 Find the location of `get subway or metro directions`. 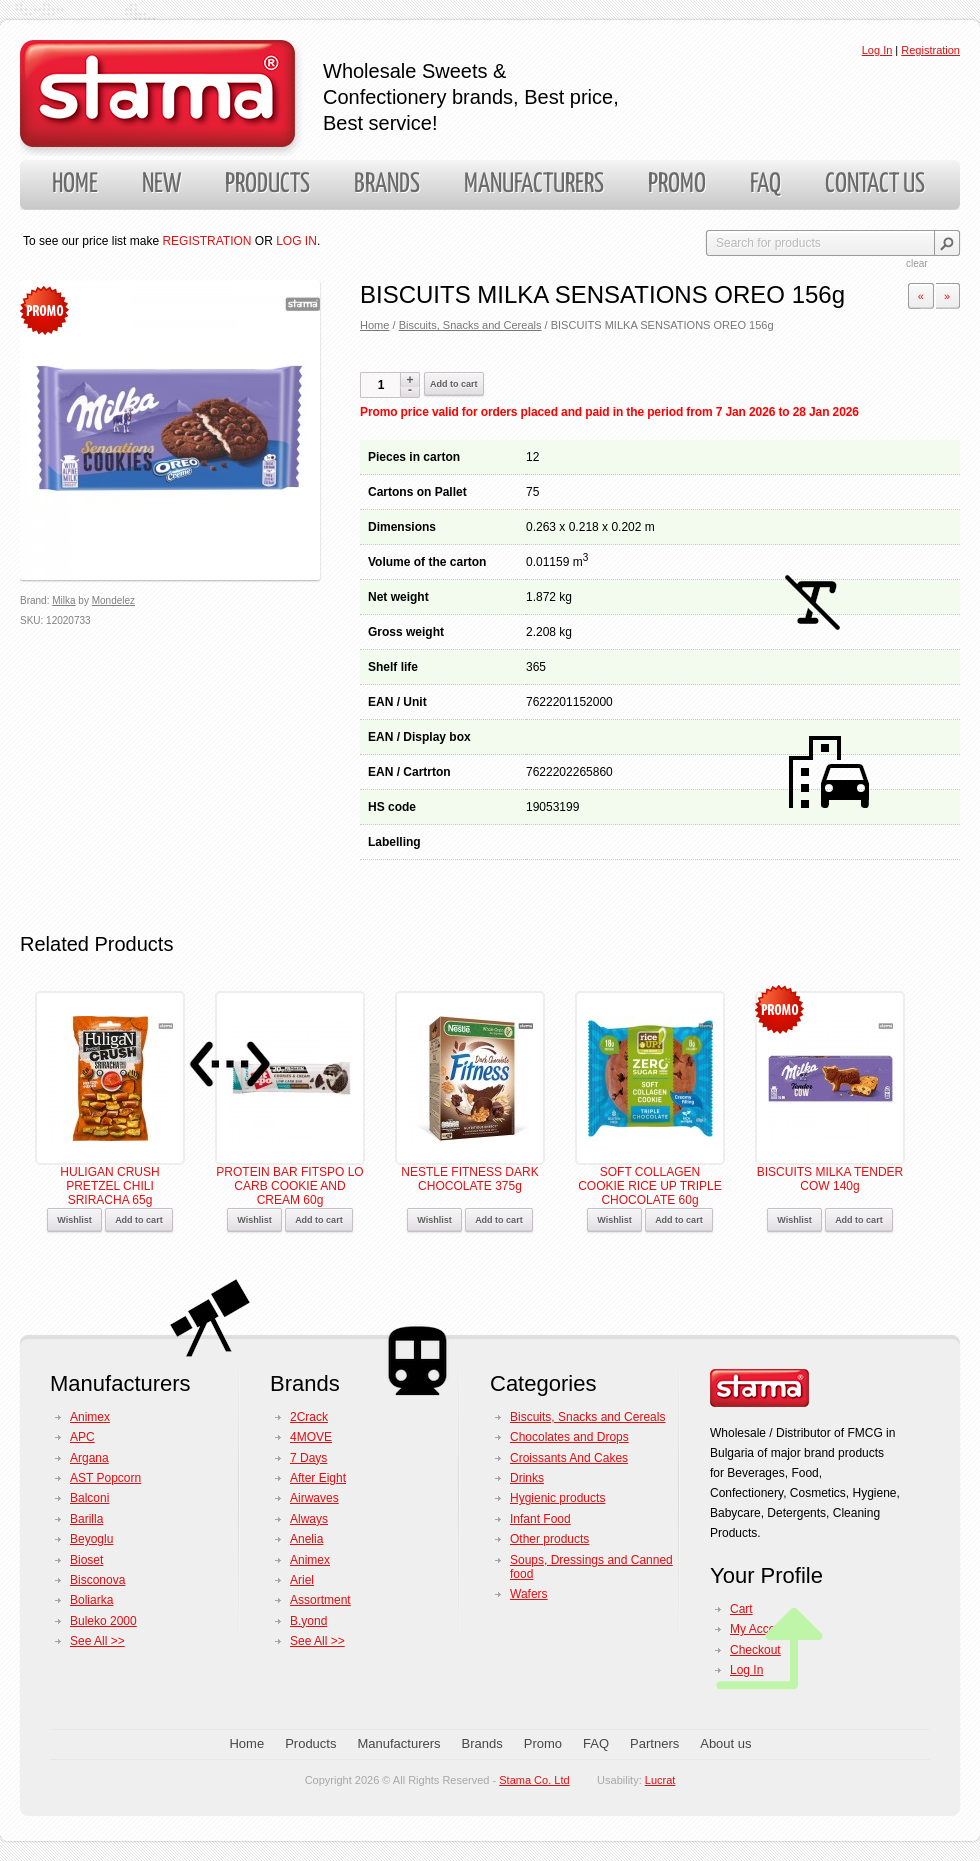

get subway or metro directions is located at coordinates (417, 1362).